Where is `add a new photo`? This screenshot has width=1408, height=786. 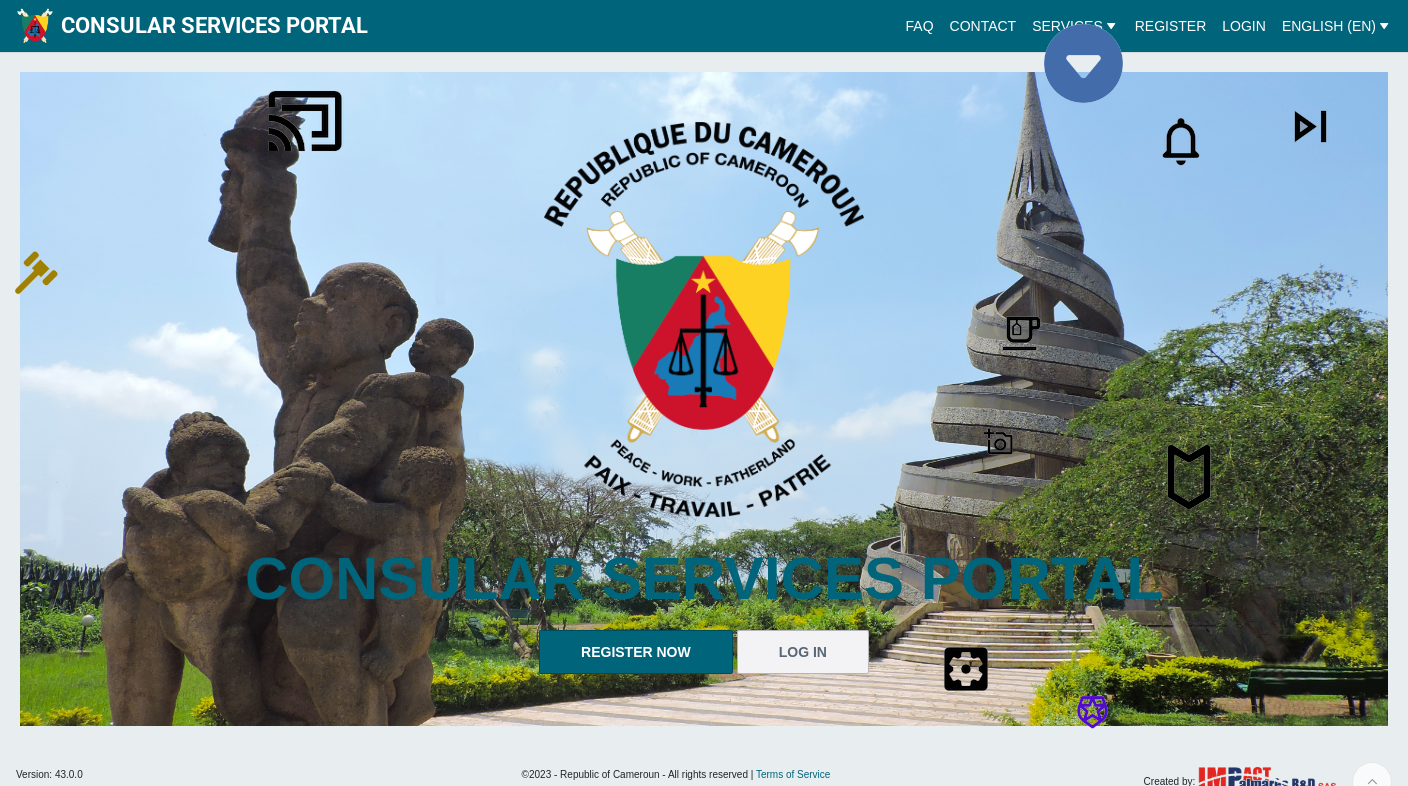 add a new photo is located at coordinates (999, 442).